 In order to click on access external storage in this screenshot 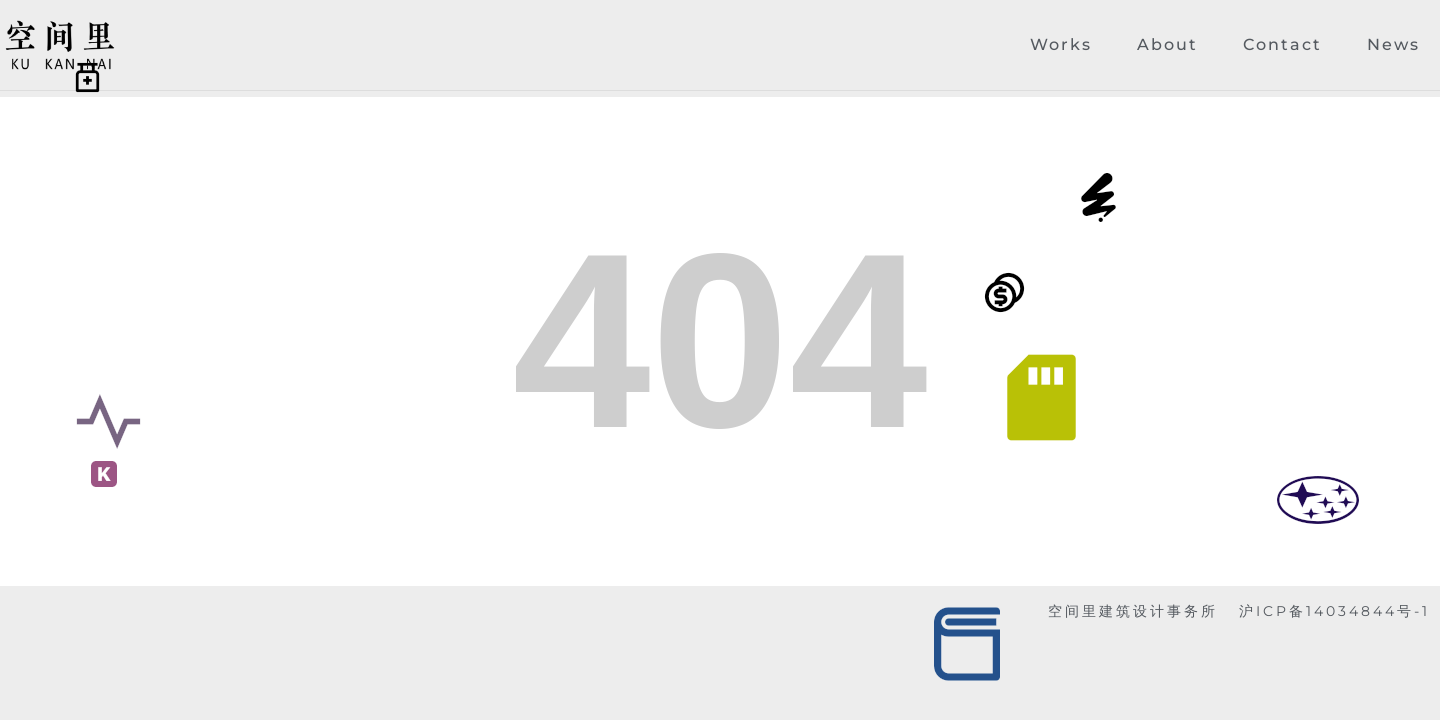, I will do `click(1041, 397)`.